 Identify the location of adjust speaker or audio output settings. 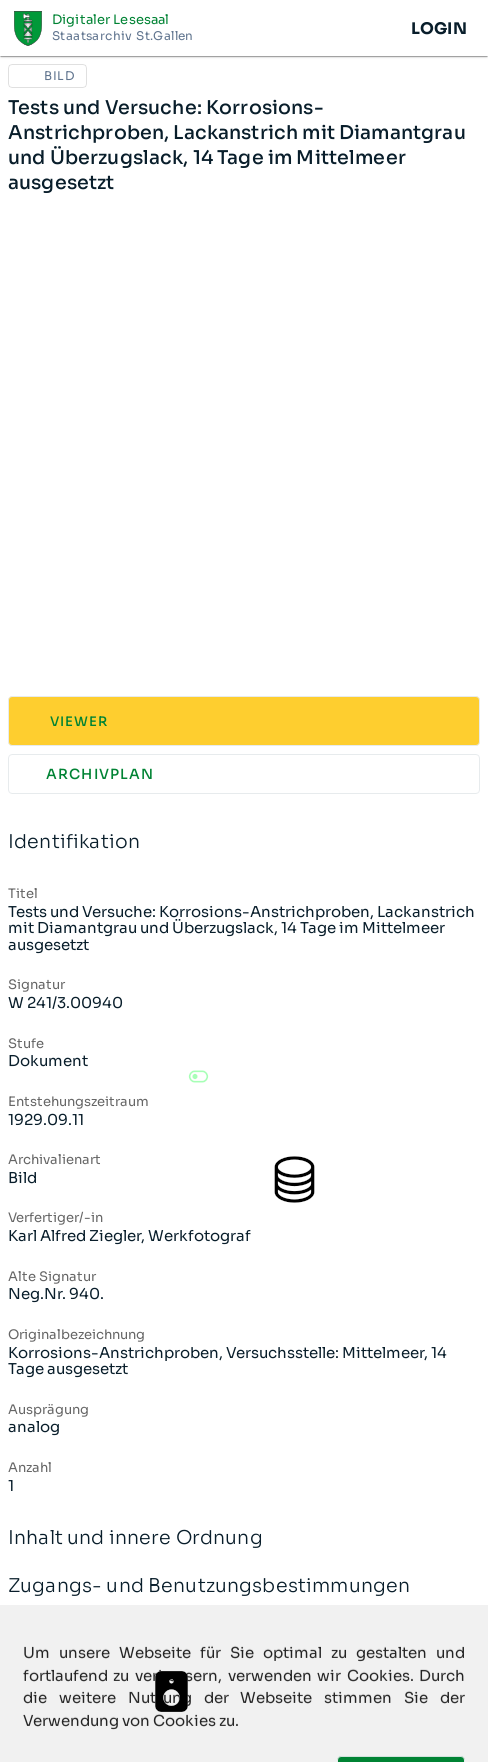
(171, 1691).